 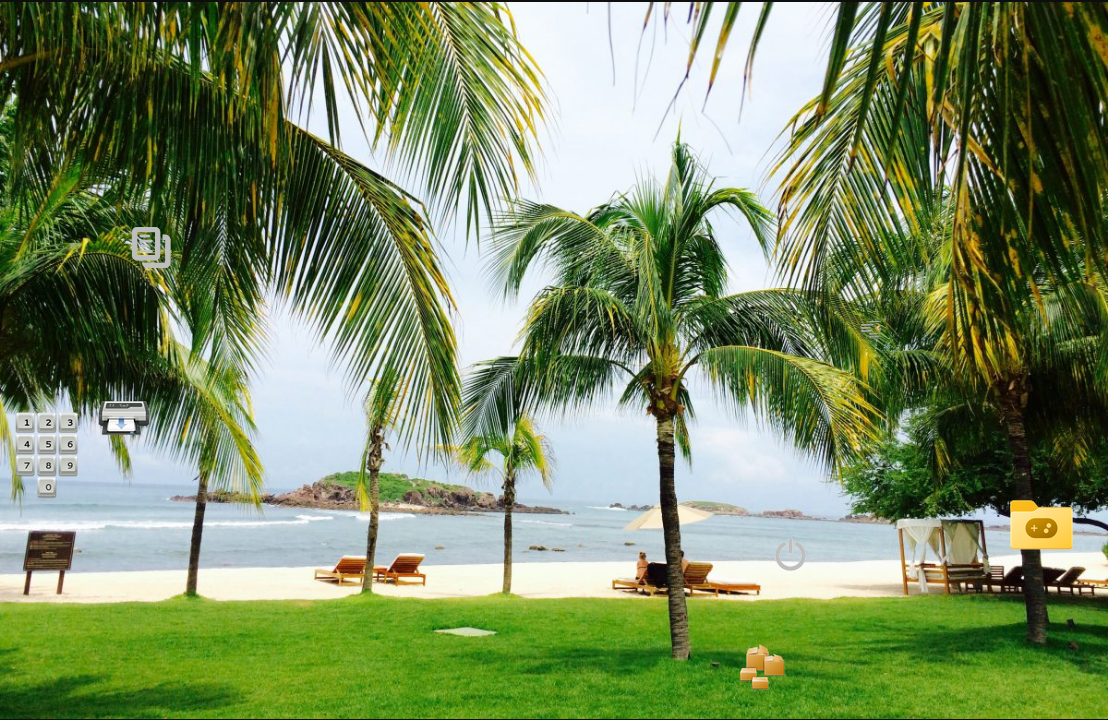 I want to click on open phone dialpad for entering numbers, so click(x=47, y=455).